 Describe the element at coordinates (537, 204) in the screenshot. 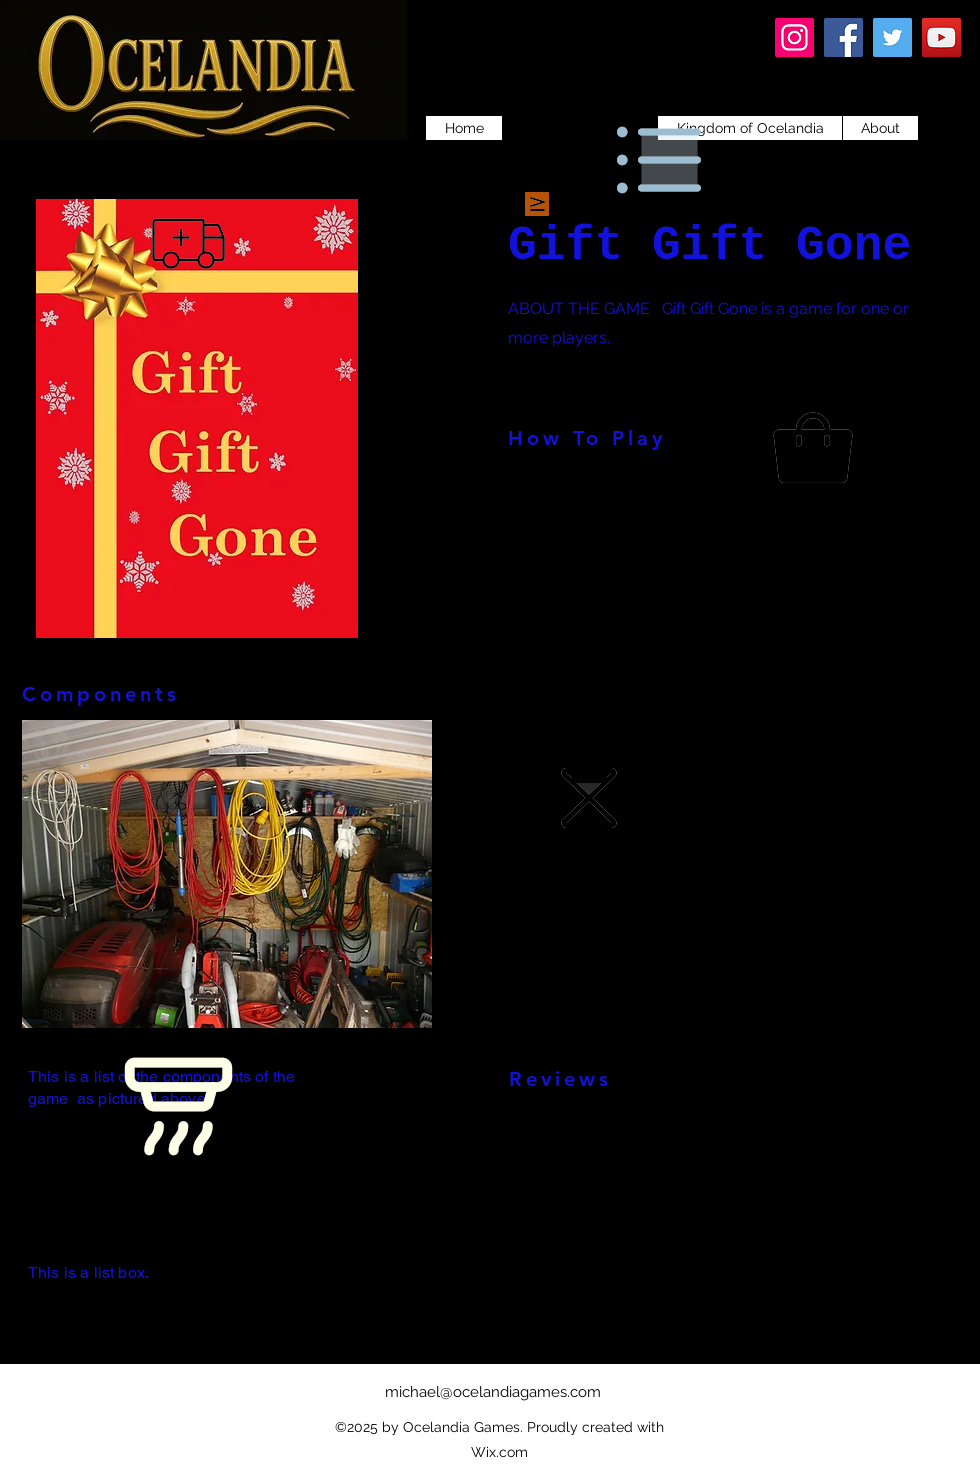

I see `greater than or equal to mathematical operator` at that location.